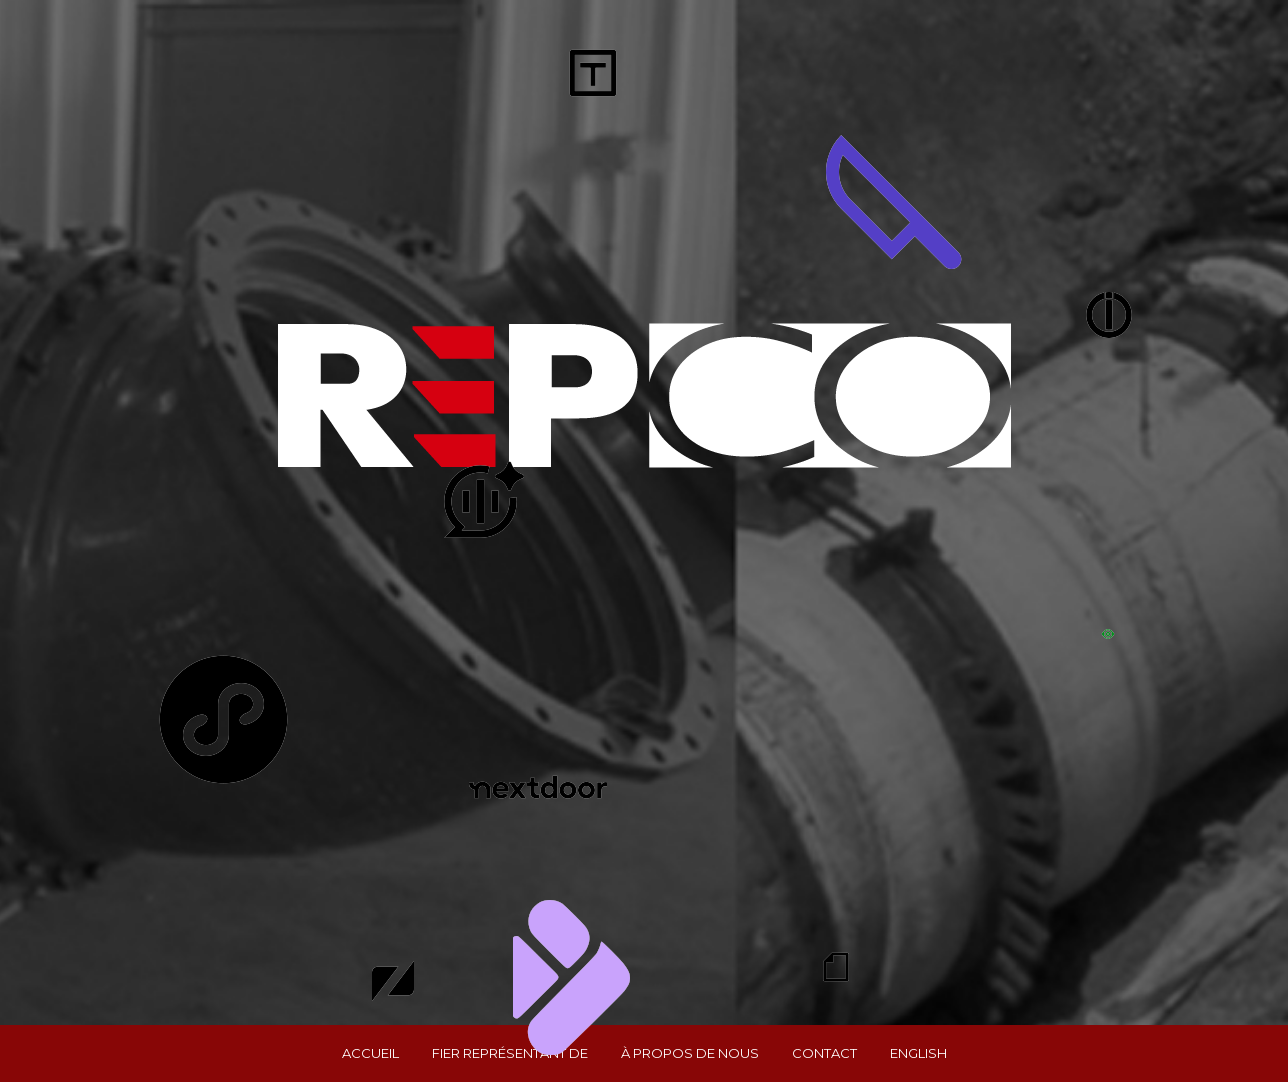  I want to click on insert a text box element, so click(593, 73).